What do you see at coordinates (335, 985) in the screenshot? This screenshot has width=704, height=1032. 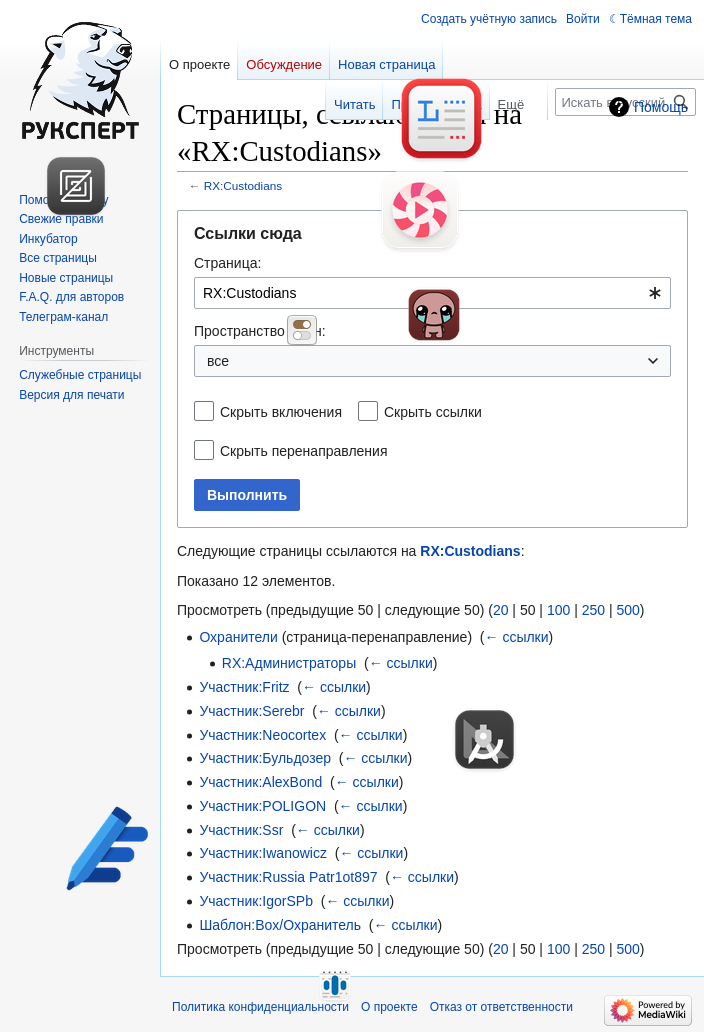 I see `open speech note app for voice transcription` at bounding box center [335, 985].